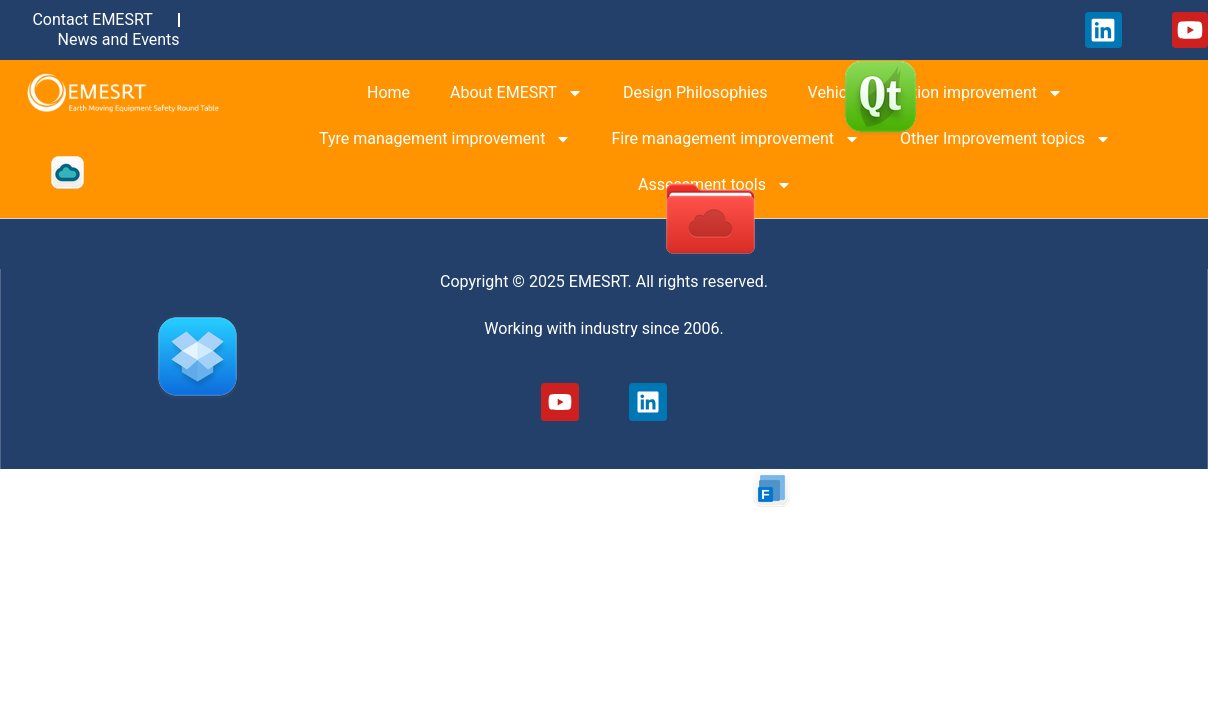  Describe the element at coordinates (880, 96) in the screenshot. I see `launch qt creator development environment` at that location.